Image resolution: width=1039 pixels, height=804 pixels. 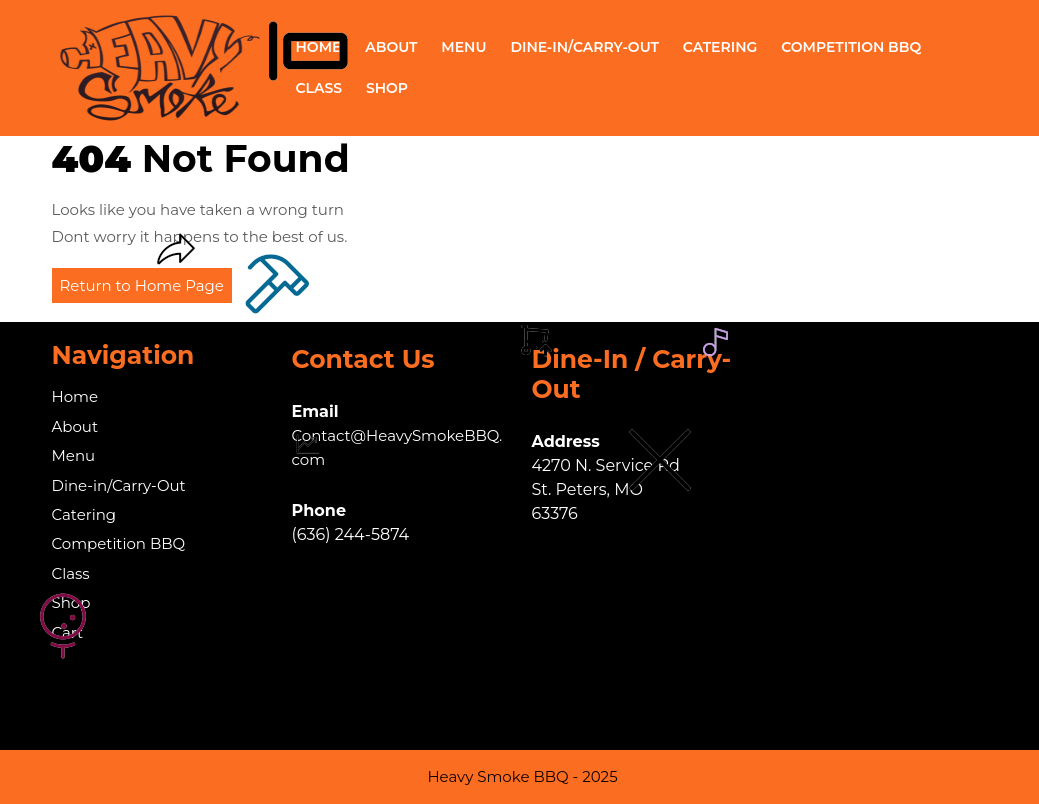 I want to click on close or dismiss a dialog, so click(x=660, y=460).